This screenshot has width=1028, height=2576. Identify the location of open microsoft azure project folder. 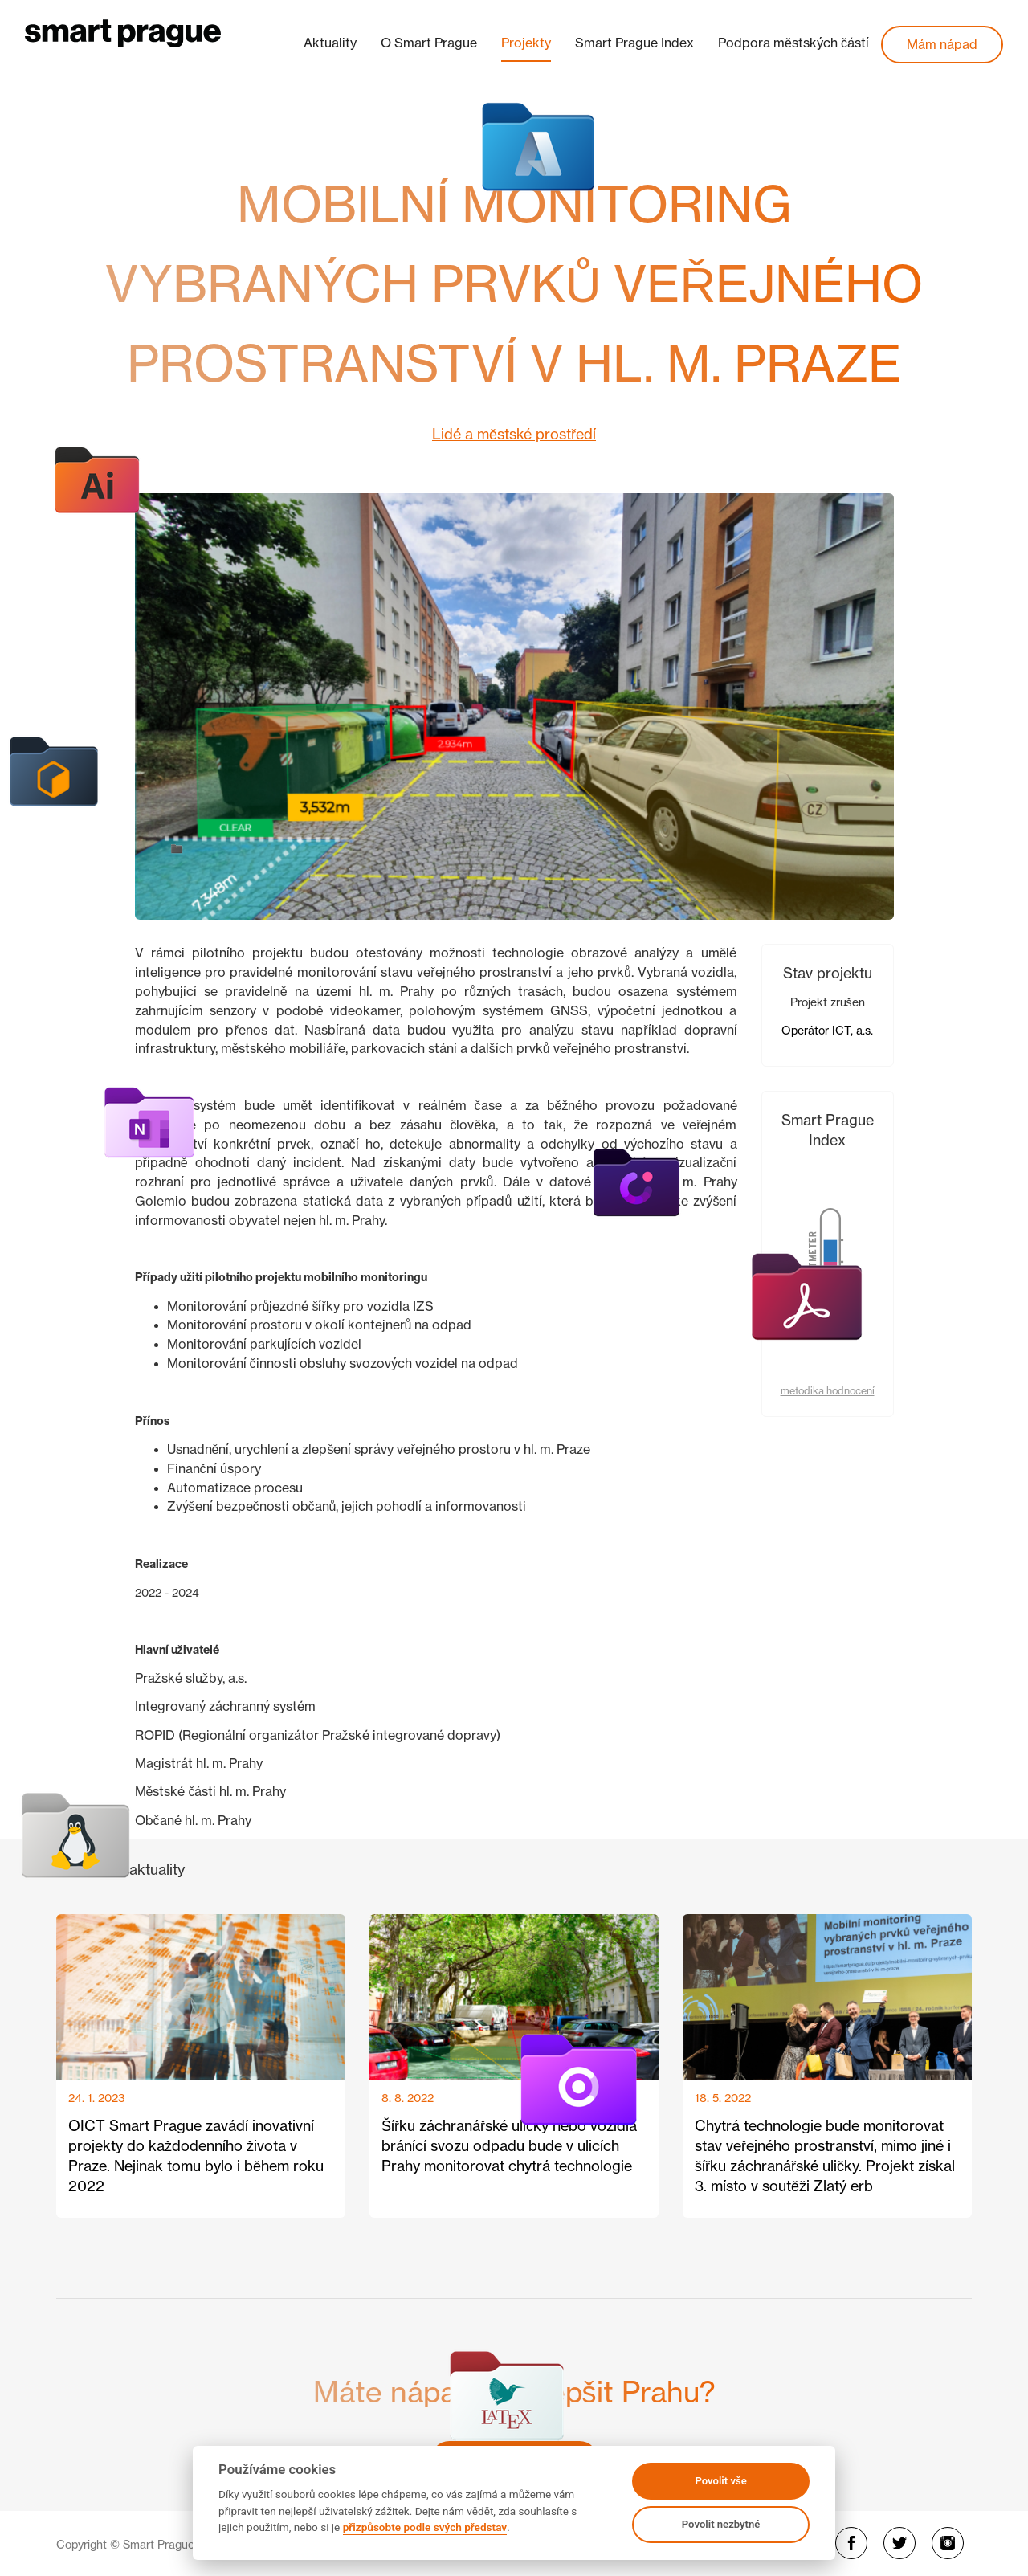
(537, 149).